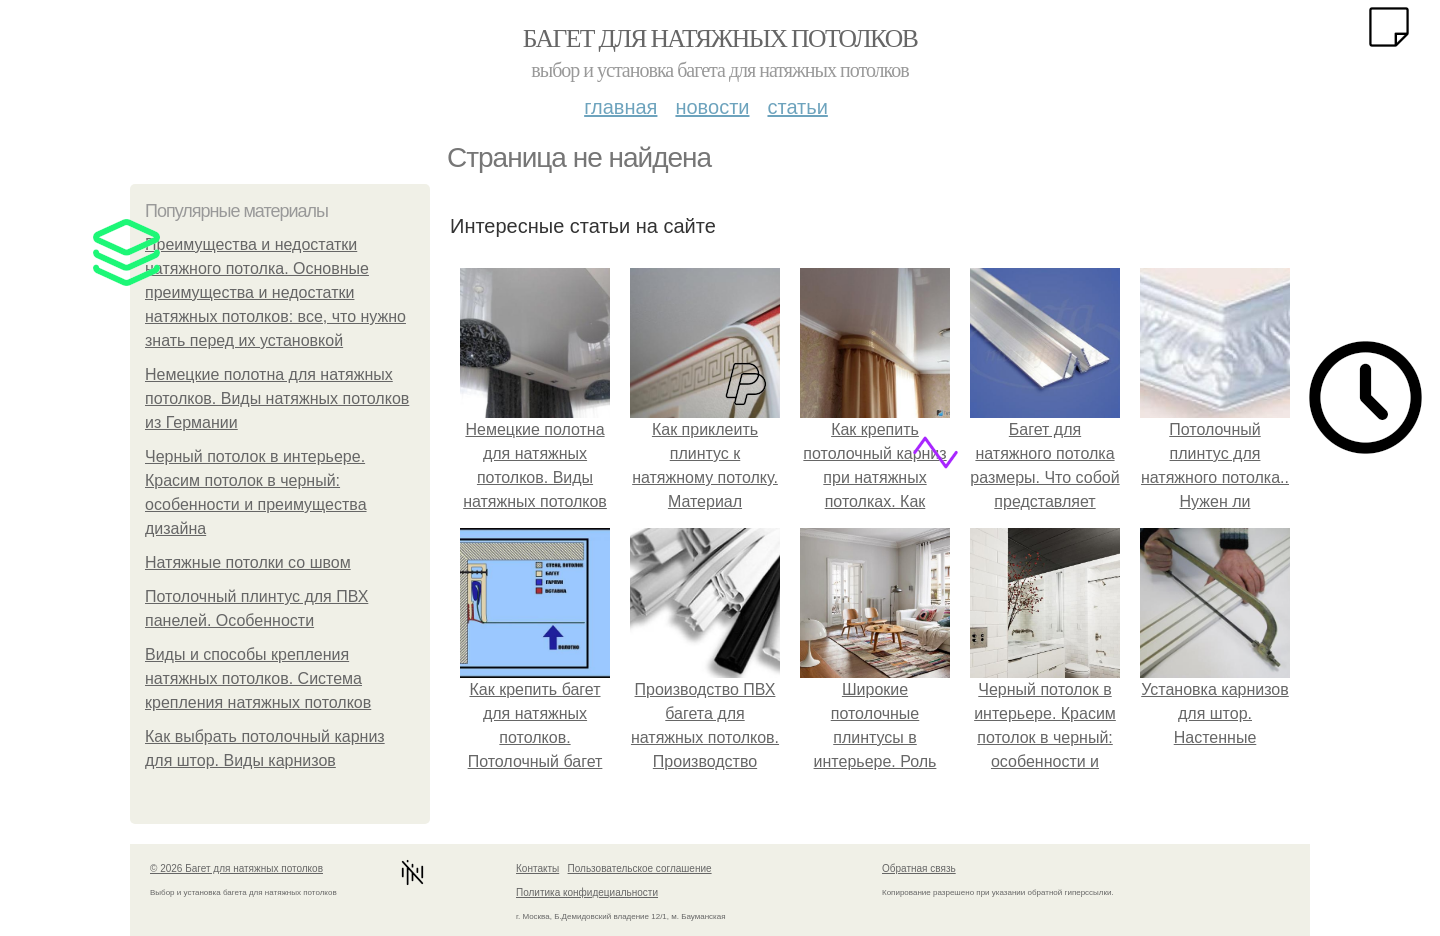 This screenshot has width=1440, height=936. Describe the element at coordinates (935, 452) in the screenshot. I see `toggle triangle waveform in audio synthesizer` at that location.